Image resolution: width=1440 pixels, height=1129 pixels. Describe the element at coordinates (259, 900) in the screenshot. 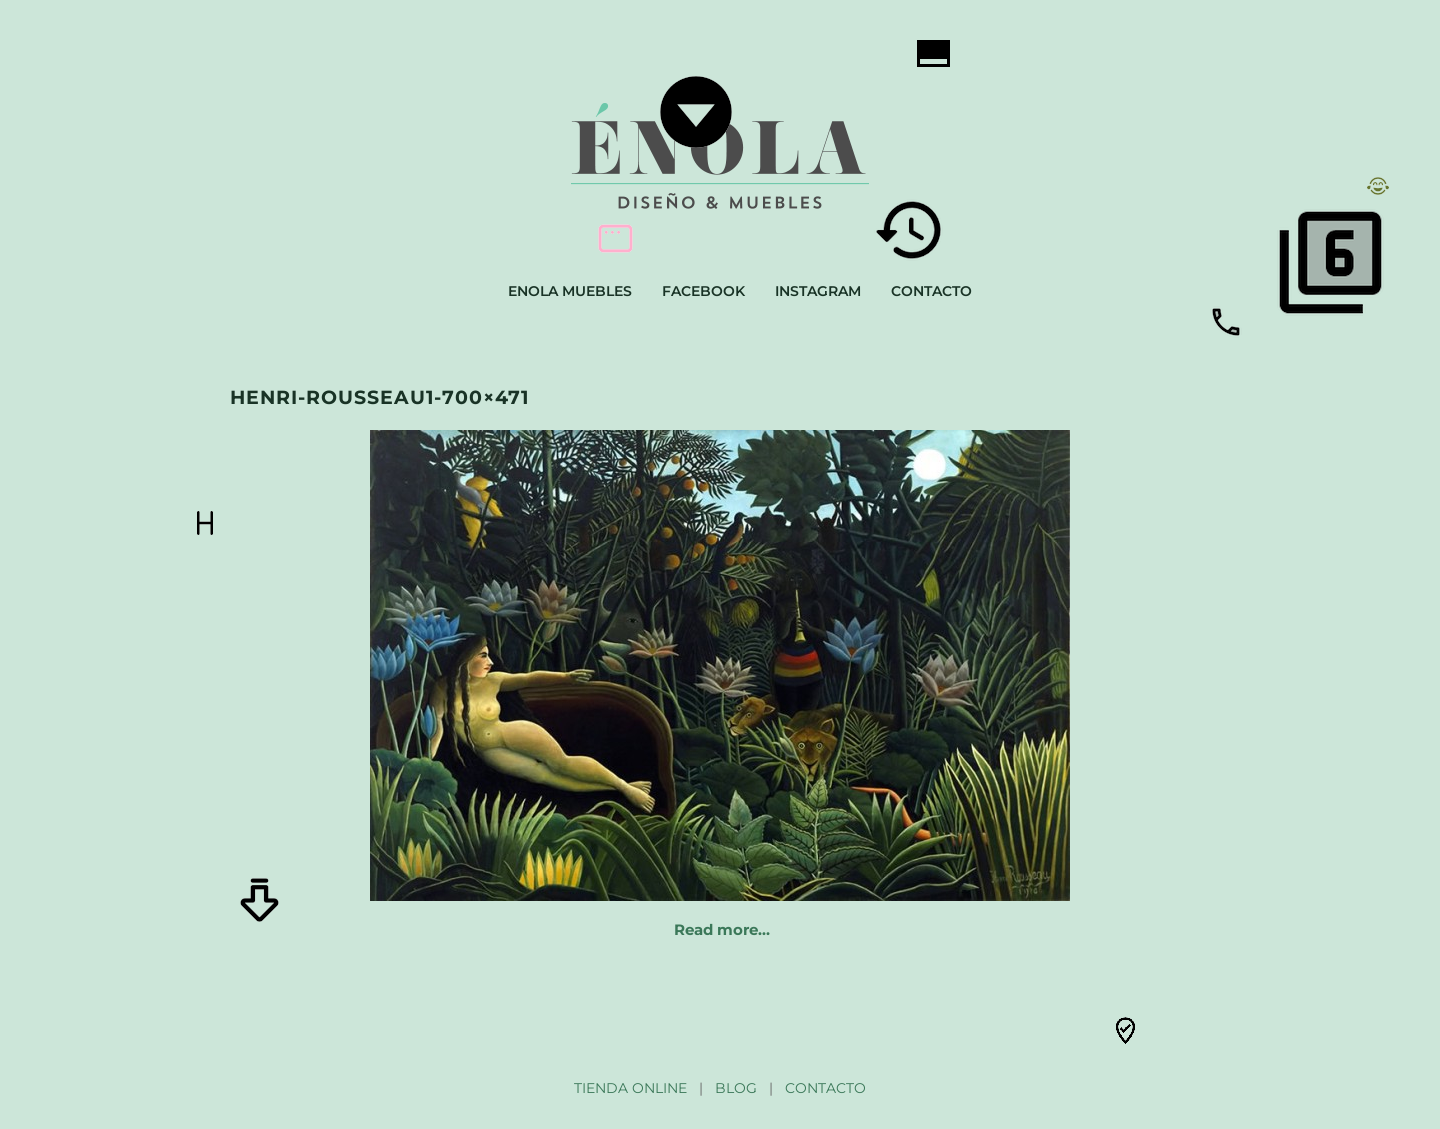

I see `download file to device` at that location.